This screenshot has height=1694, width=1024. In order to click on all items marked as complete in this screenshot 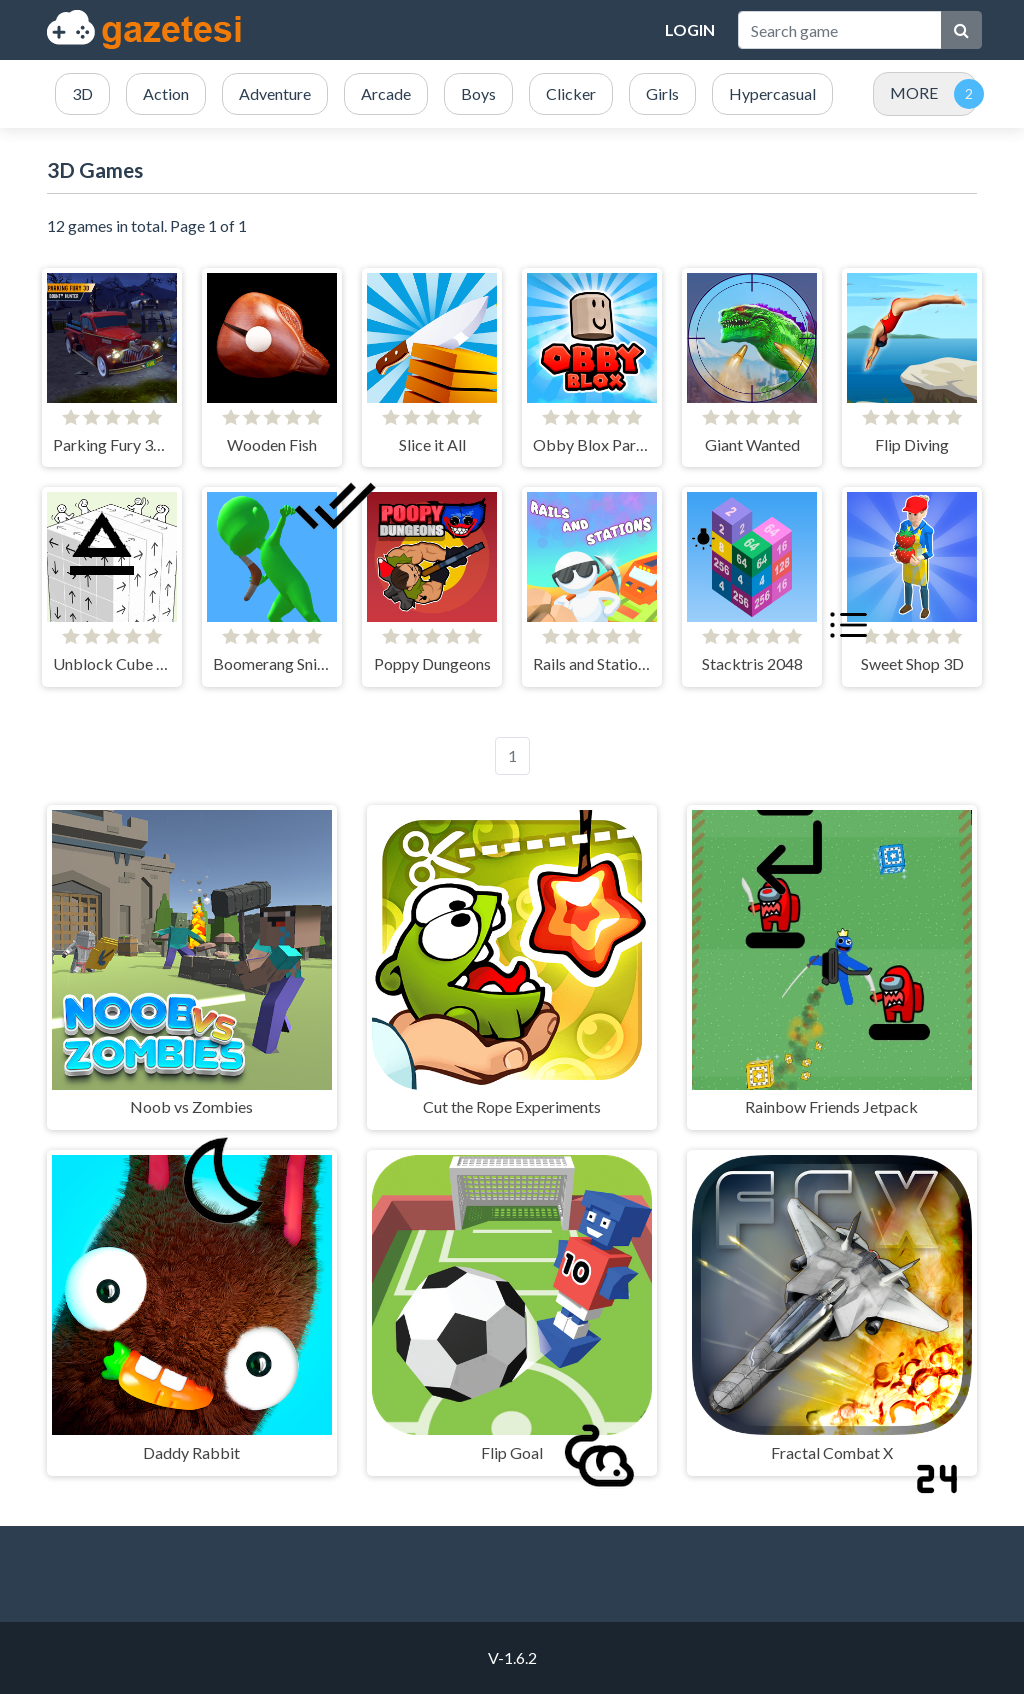, I will do `click(335, 505)`.